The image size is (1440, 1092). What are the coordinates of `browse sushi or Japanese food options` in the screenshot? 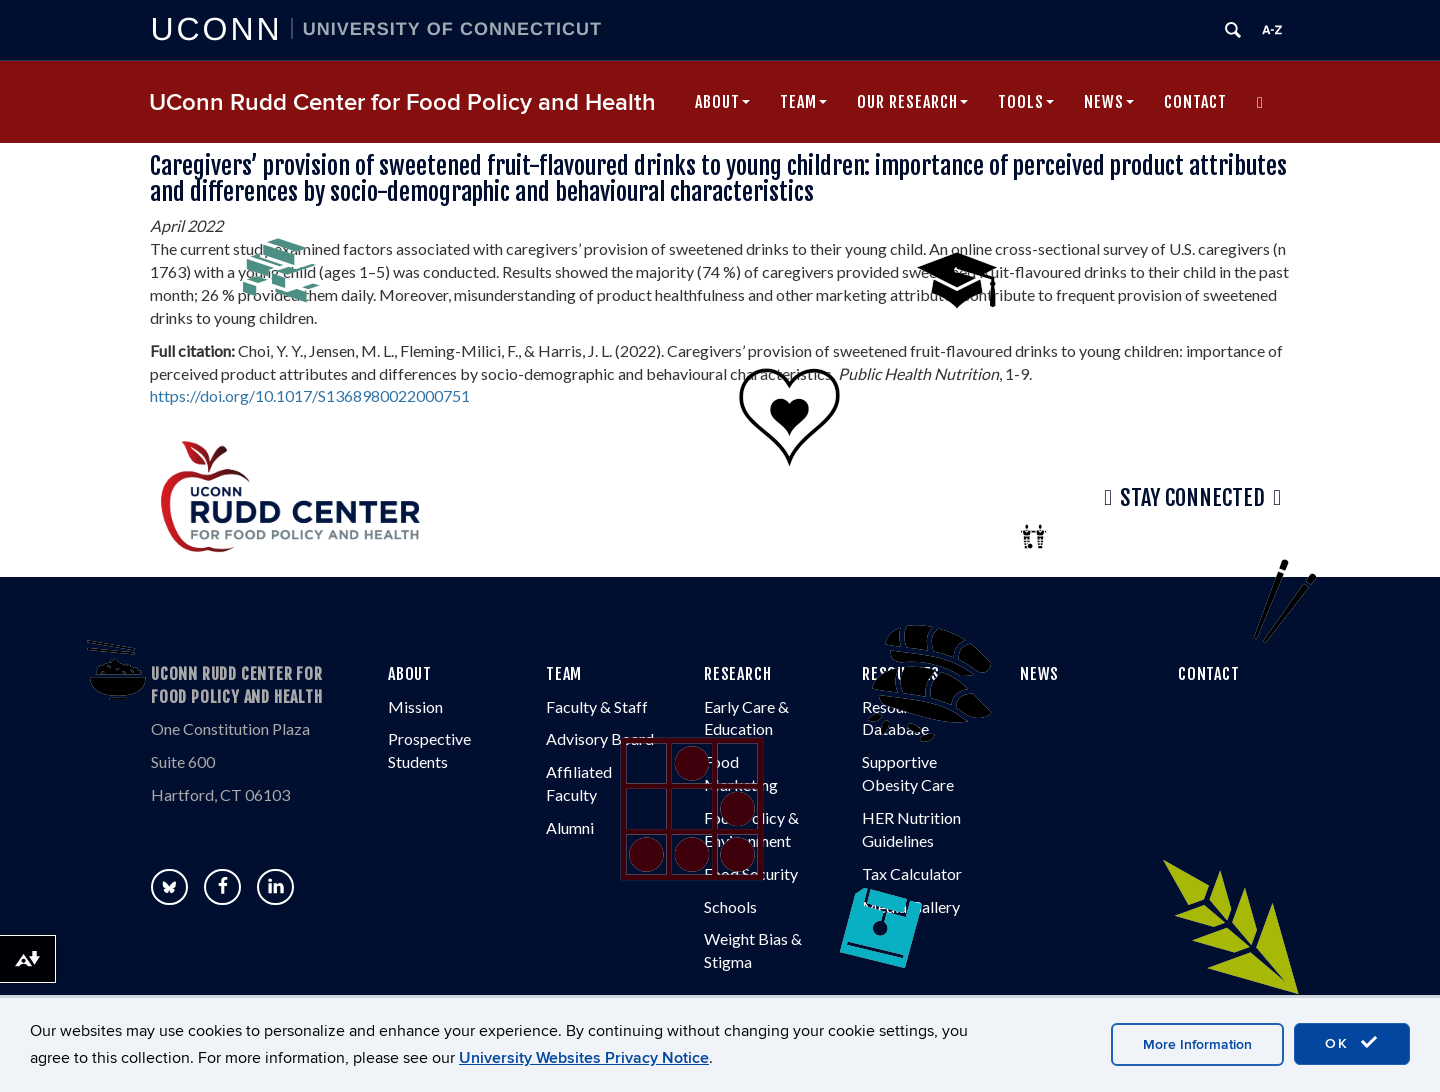 It's located at (929, 683).